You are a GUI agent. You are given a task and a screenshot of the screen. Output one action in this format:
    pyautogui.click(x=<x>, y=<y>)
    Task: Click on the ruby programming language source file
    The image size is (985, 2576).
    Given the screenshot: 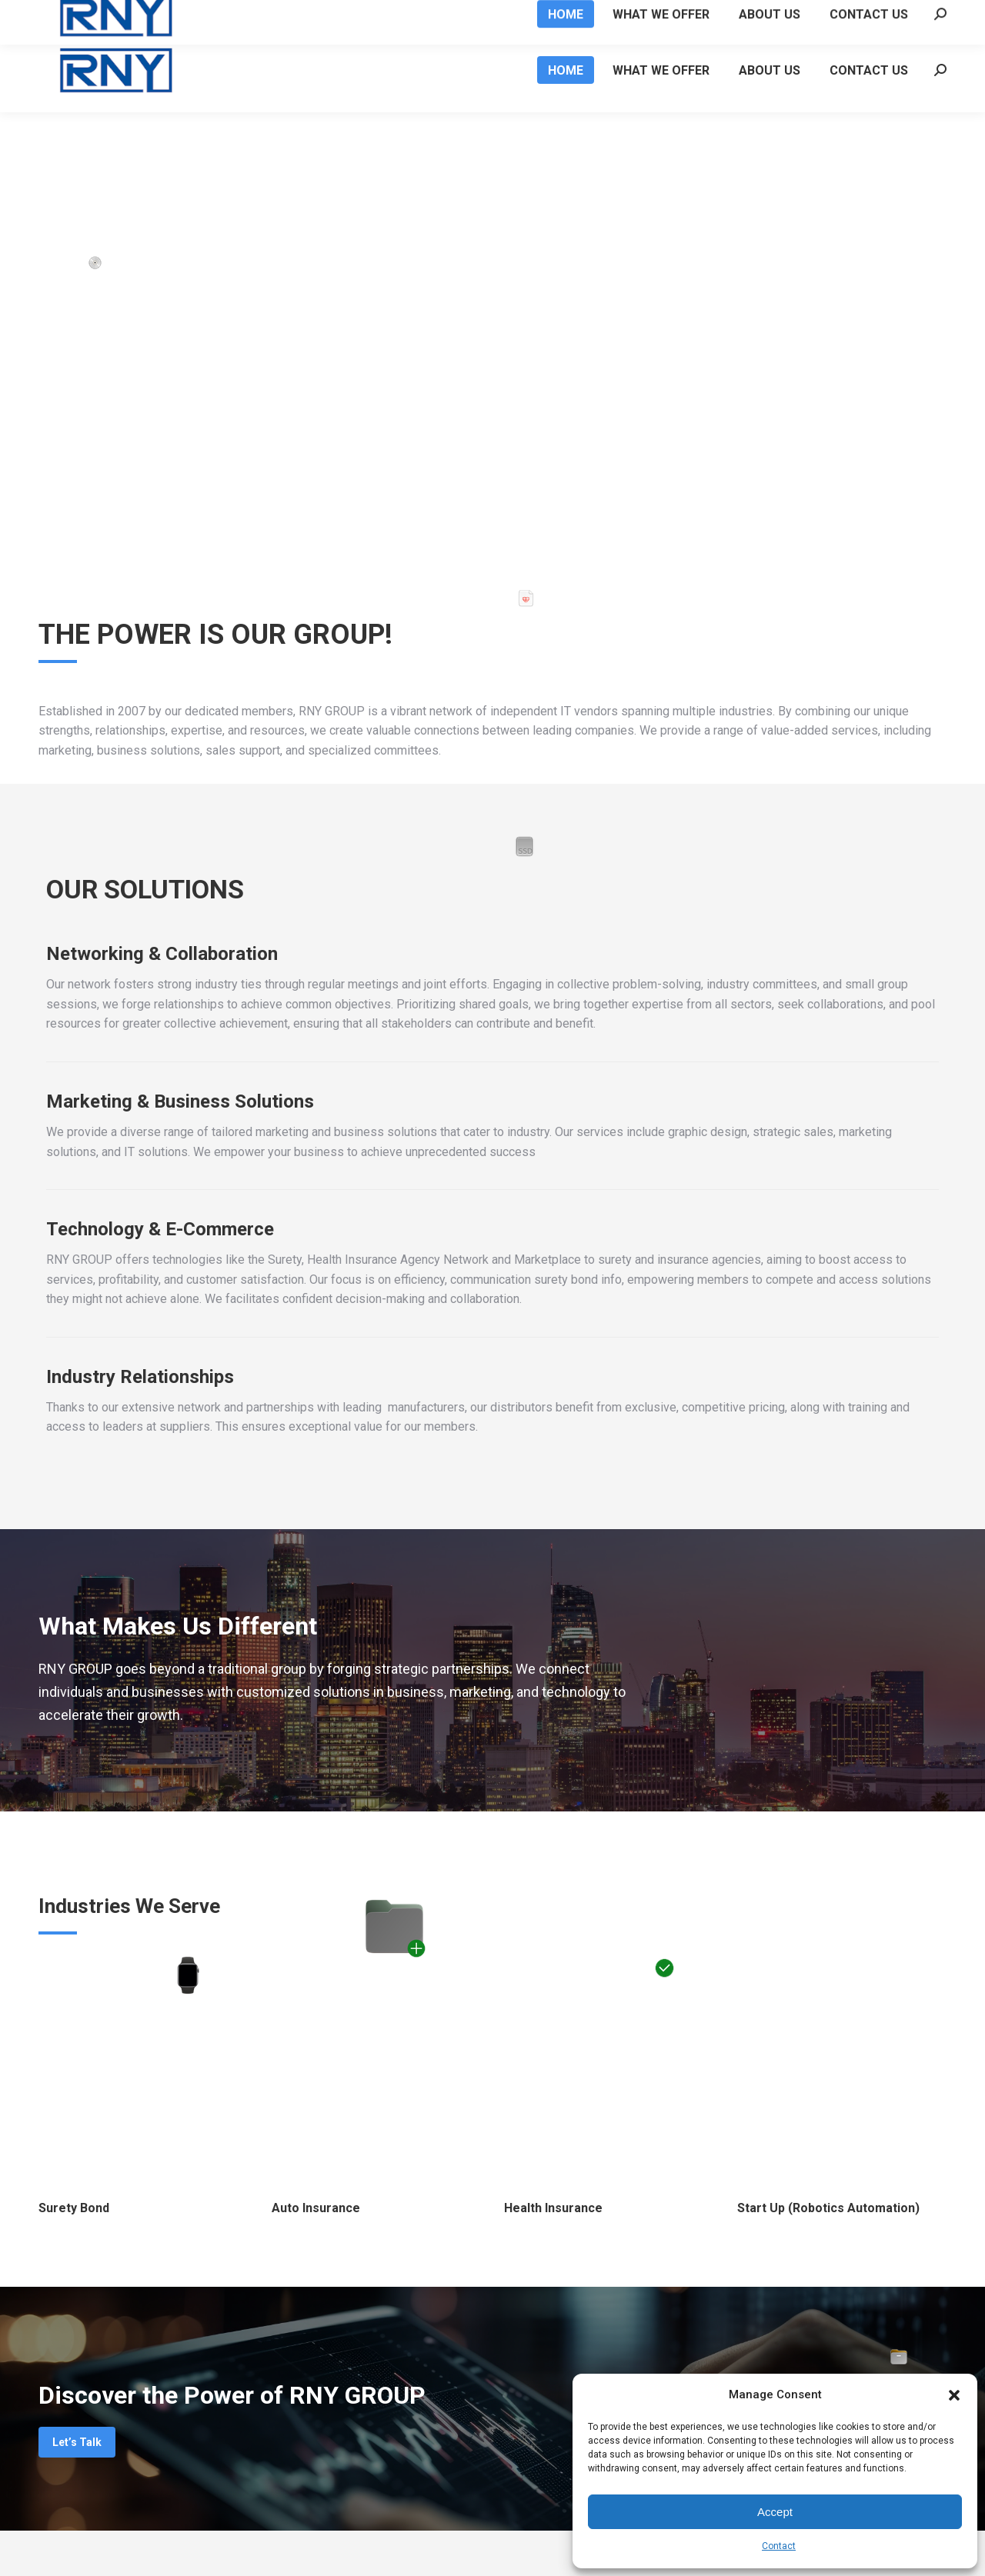 What is the action you would take?
    pyautogui.click(x=526, y=598)
    